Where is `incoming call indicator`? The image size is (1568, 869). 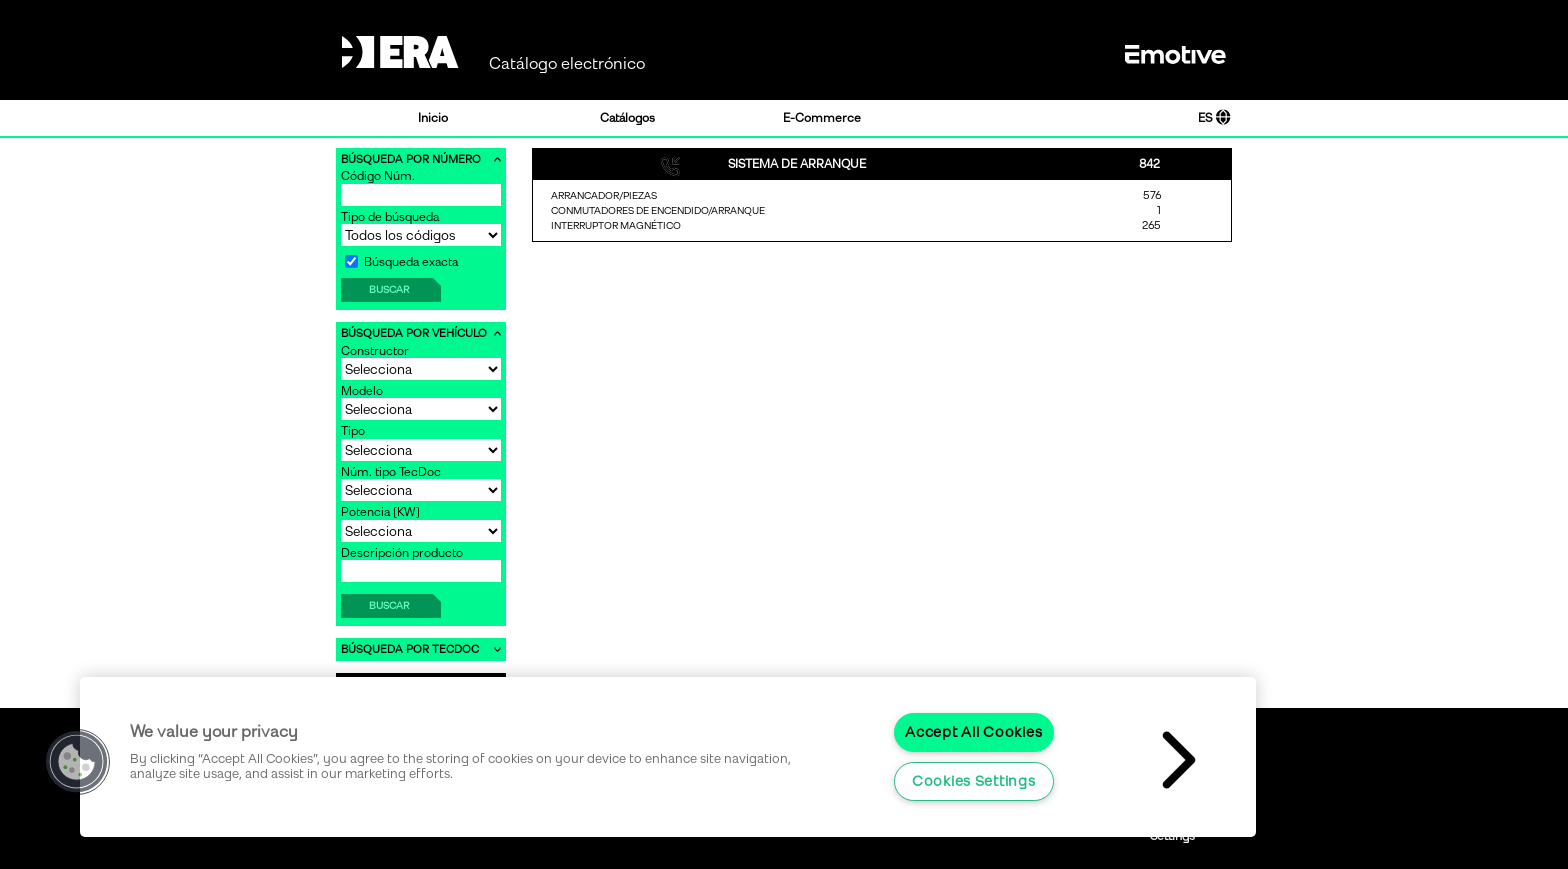 incoming call indicator is located at coordinates (670, 167).